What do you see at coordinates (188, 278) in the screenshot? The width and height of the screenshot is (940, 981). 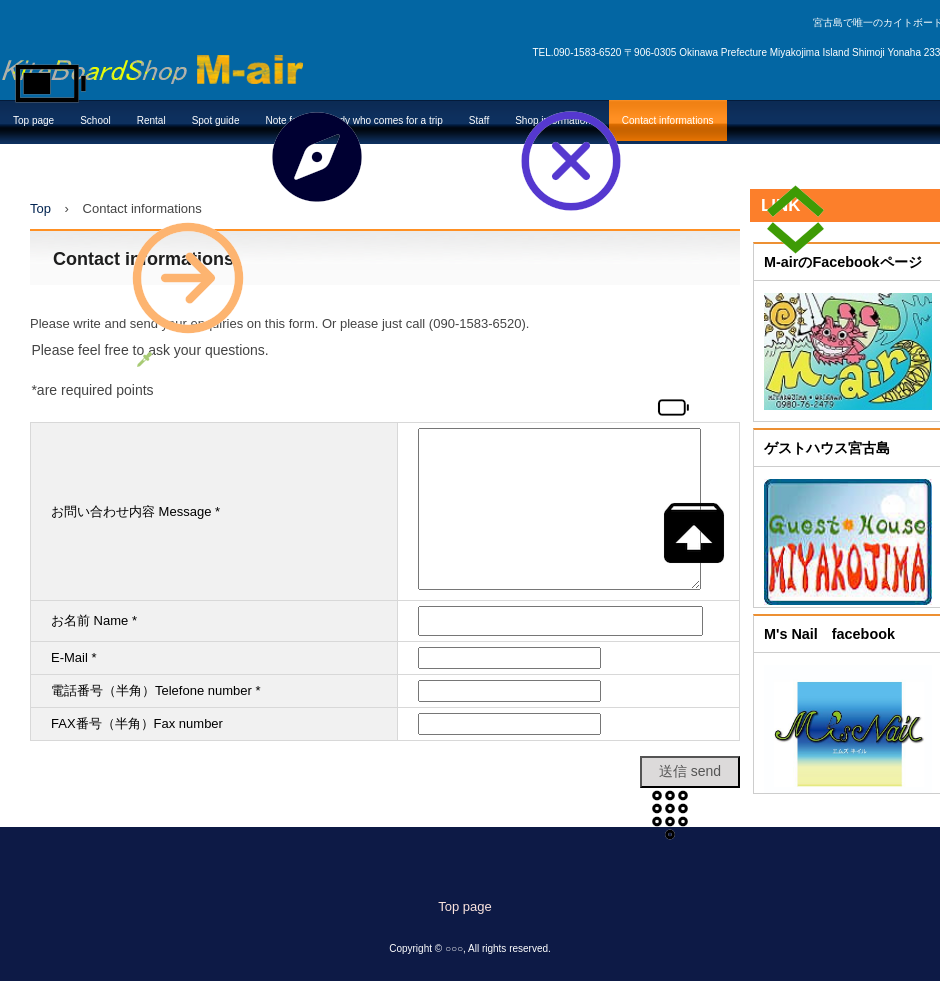 I see `proceed to the next step` at bounding box center [188, 278].